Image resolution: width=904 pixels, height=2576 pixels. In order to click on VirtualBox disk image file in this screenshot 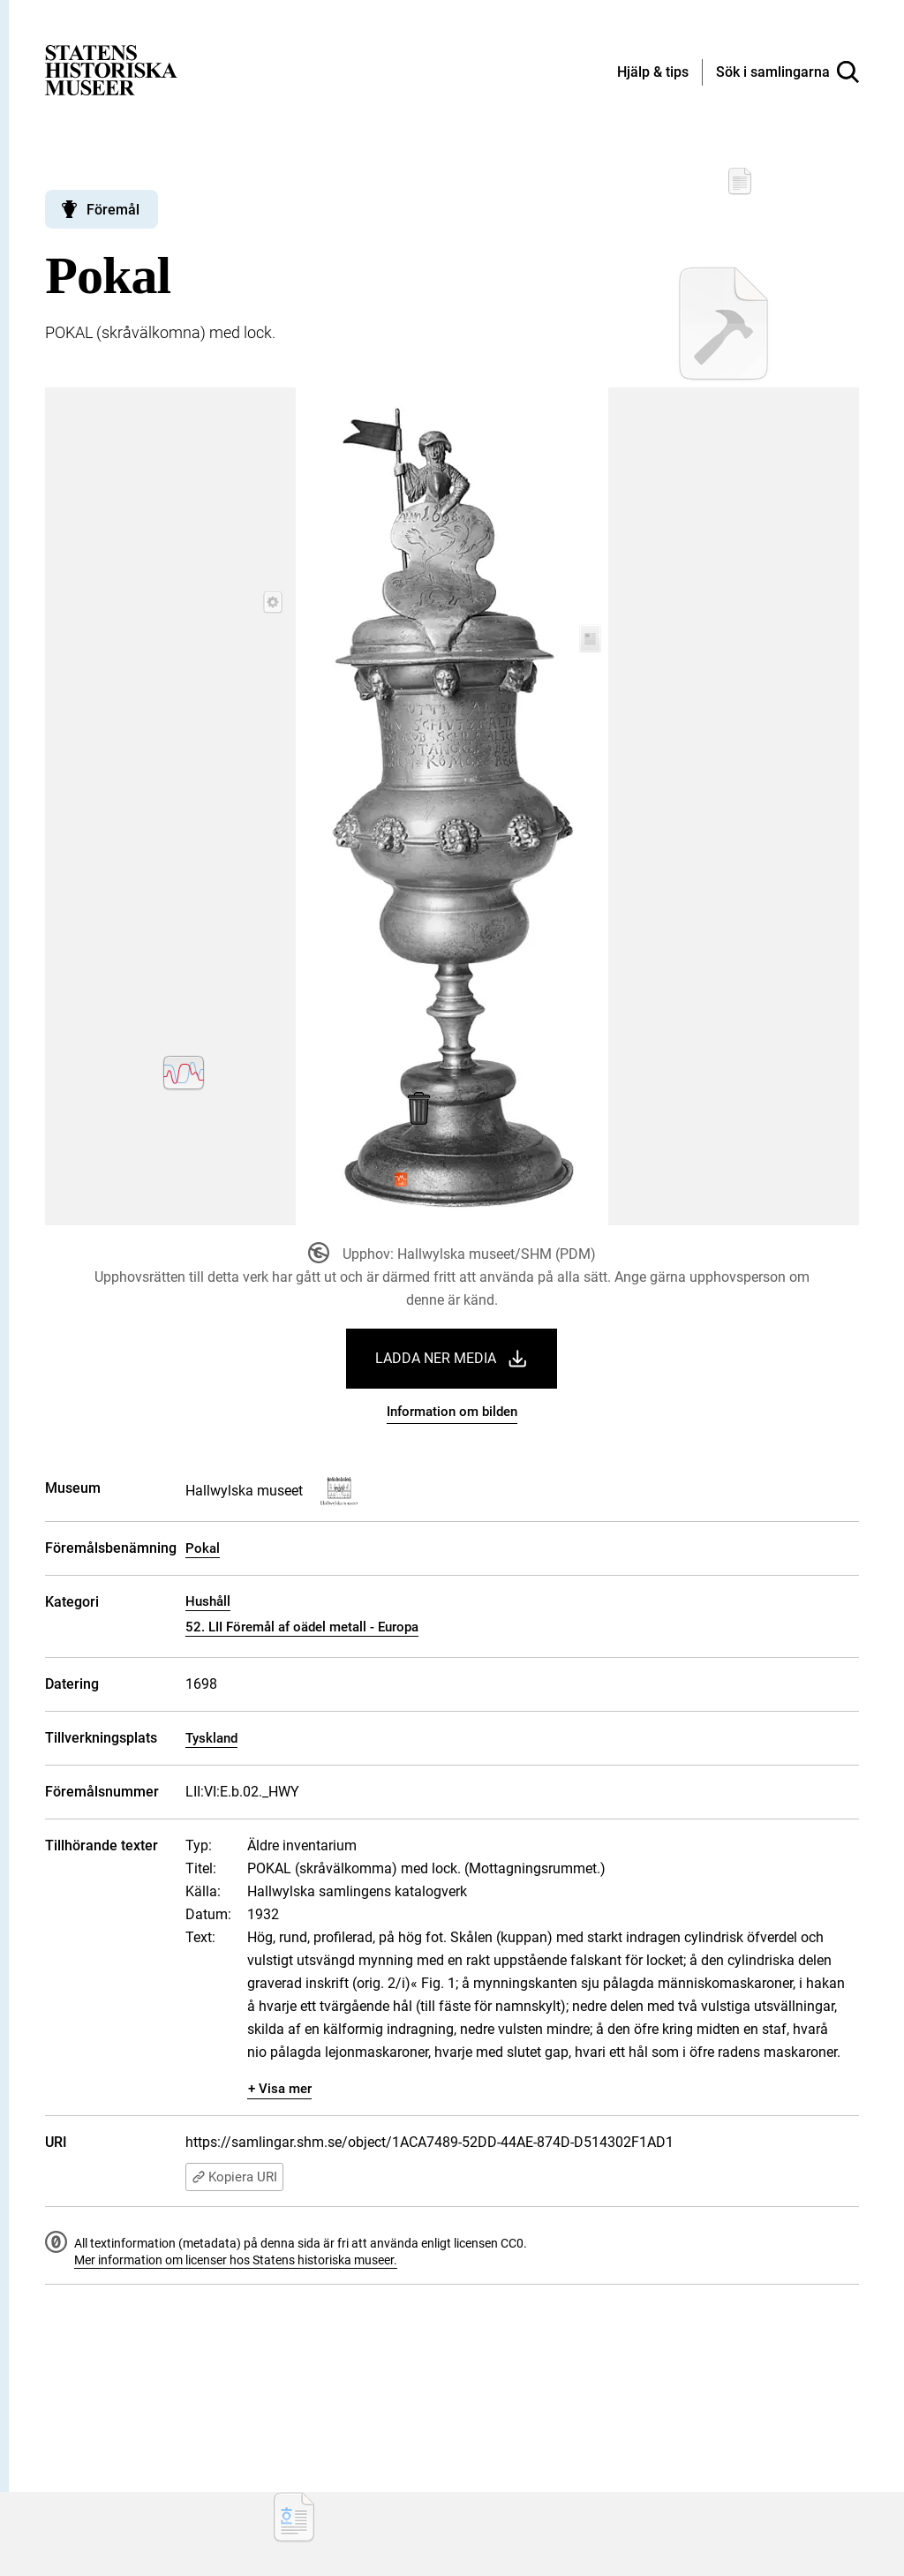, I will do `click(401, 1179)`.